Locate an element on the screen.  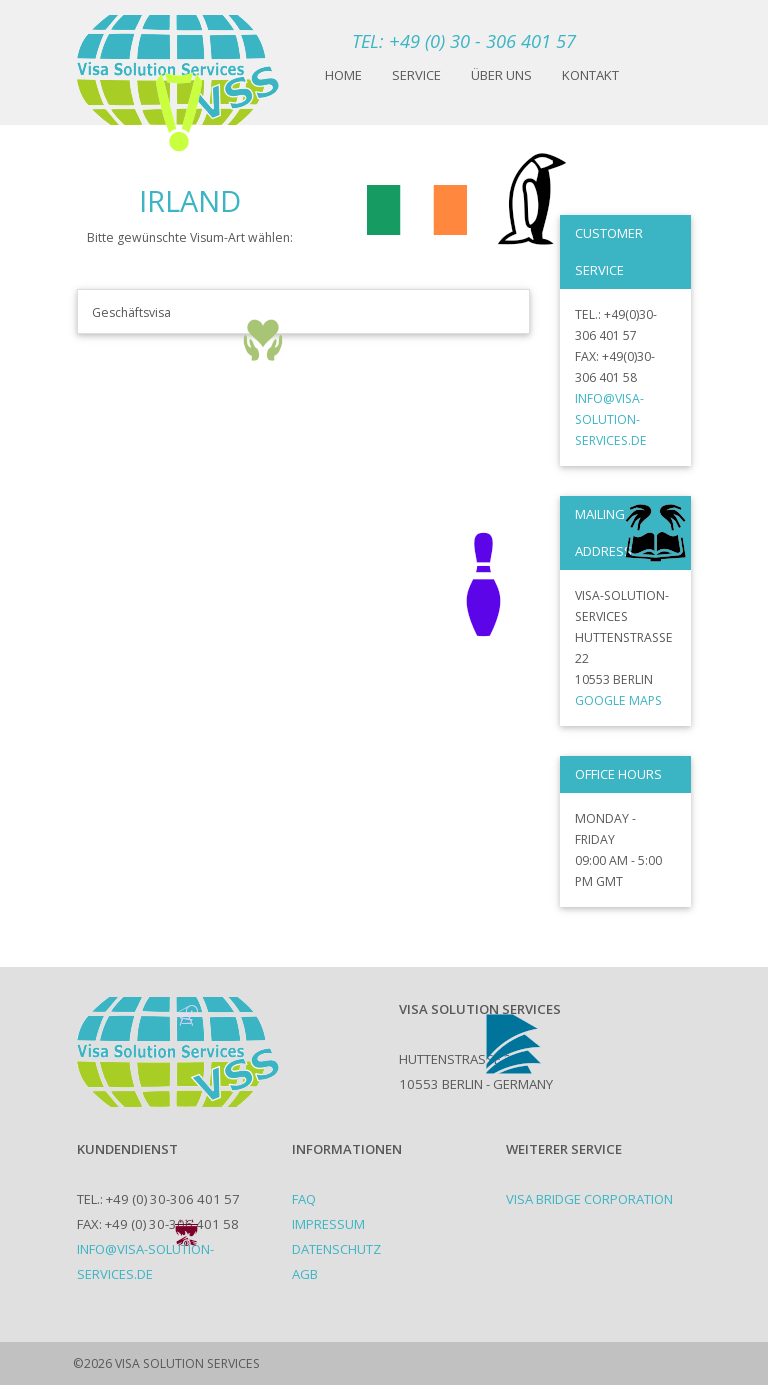
spinning wheel crafting or fiber arts activity is located at coordinates (187, 1015).